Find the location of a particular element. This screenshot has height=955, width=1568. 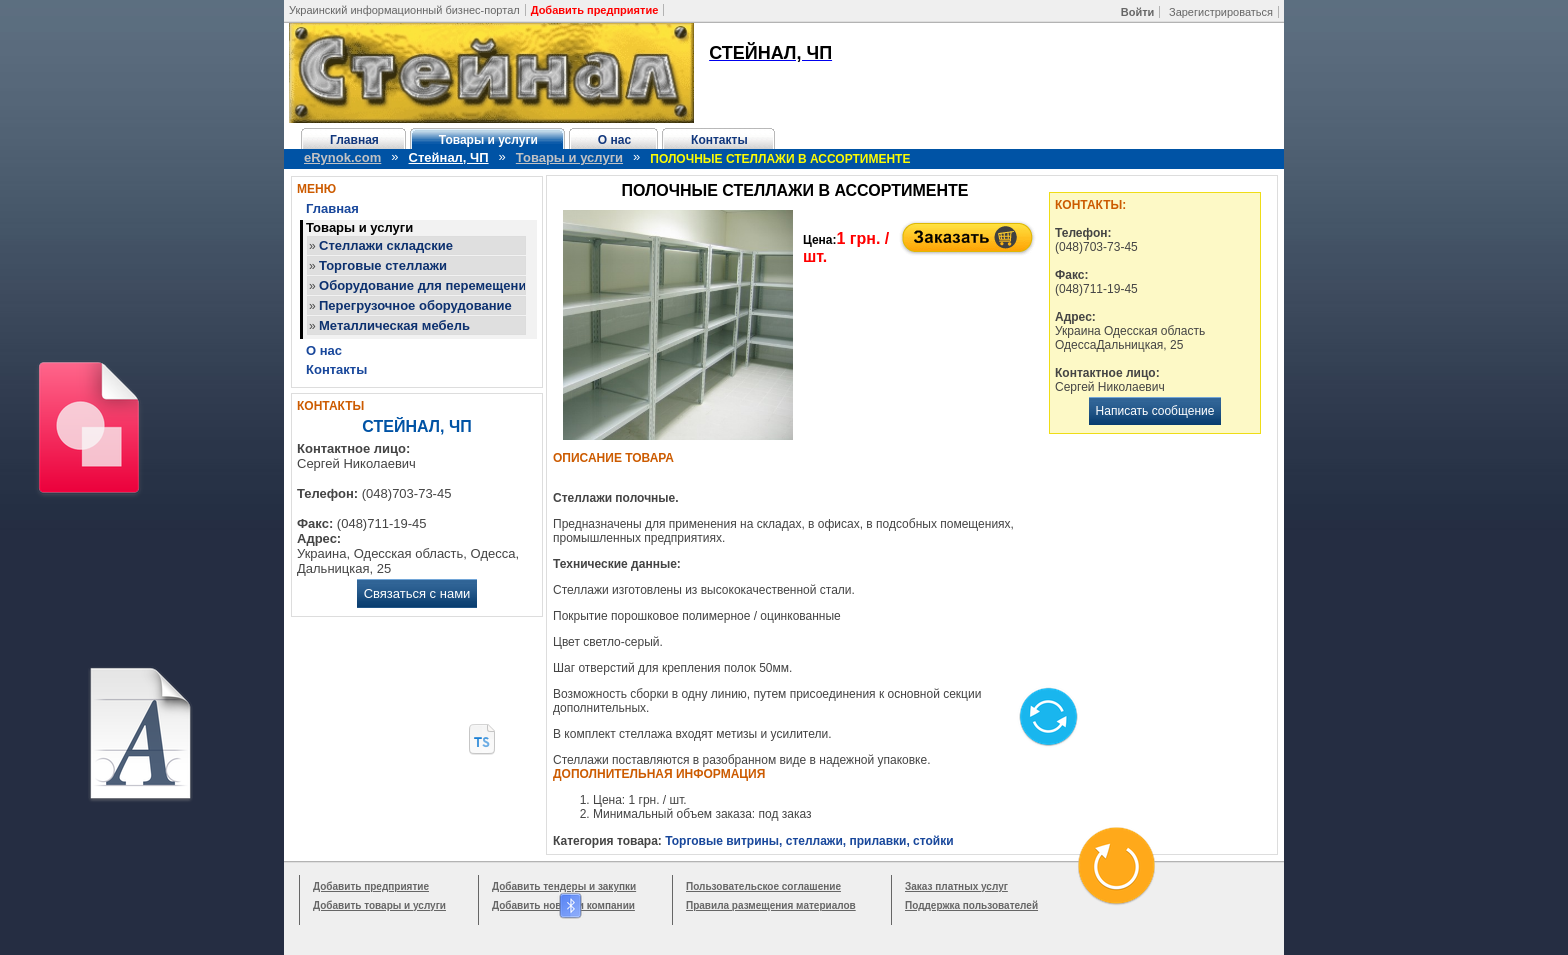

reboot or restart the system is located at coordinates (1116, 865).